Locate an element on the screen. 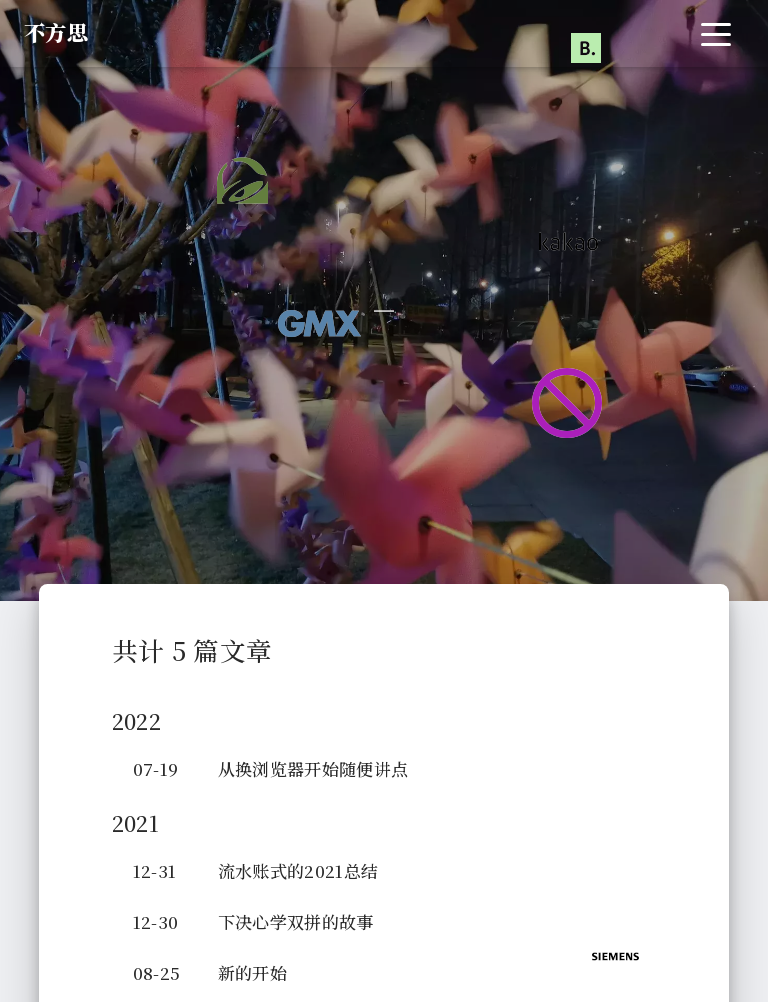  indicates a blocked or restricted action is located at coordinates (567, 403).